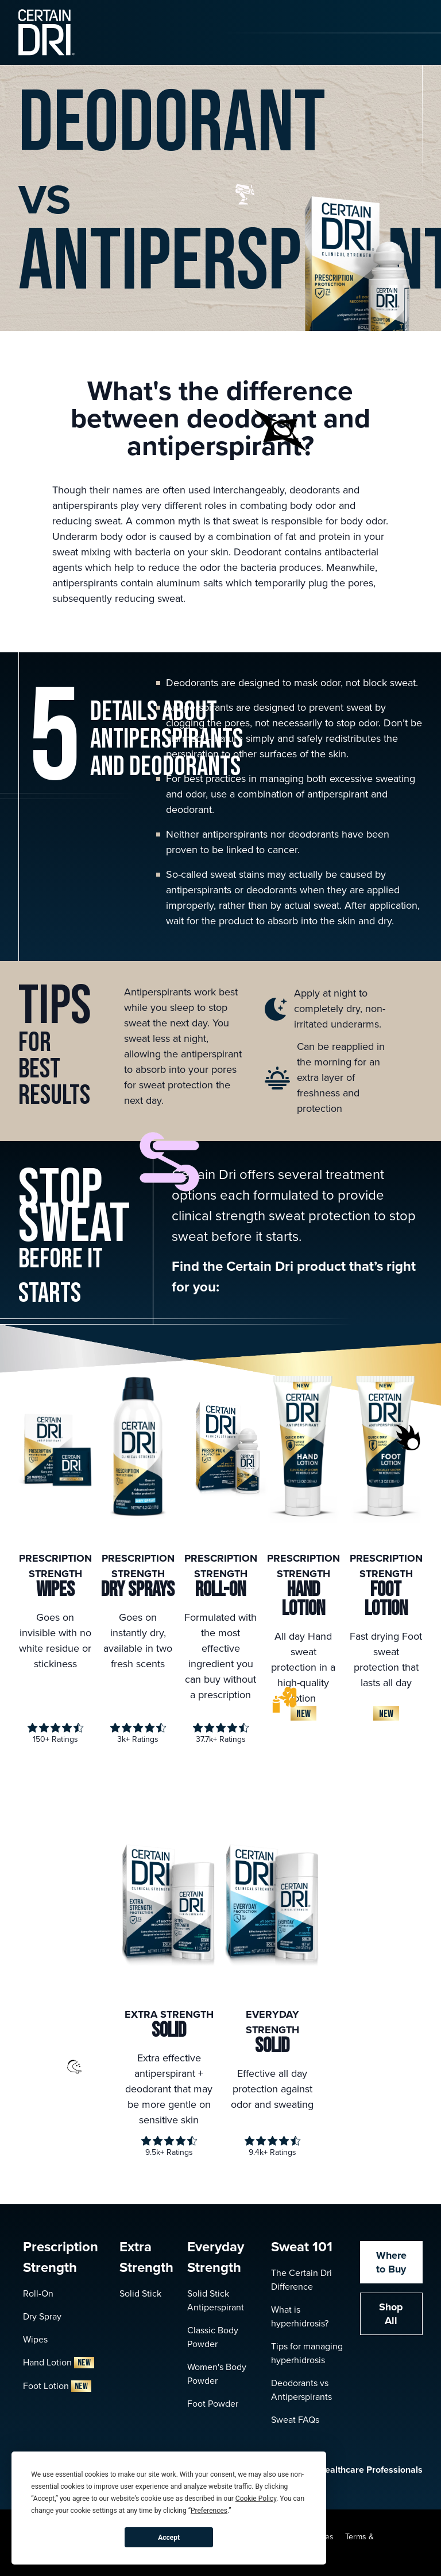 The image size is (441, 2576). What do you see at coordinates (407, 1437) in the screenshot?
I see `indicates a burning or fire effect status` at bounding box center [407, 1437].